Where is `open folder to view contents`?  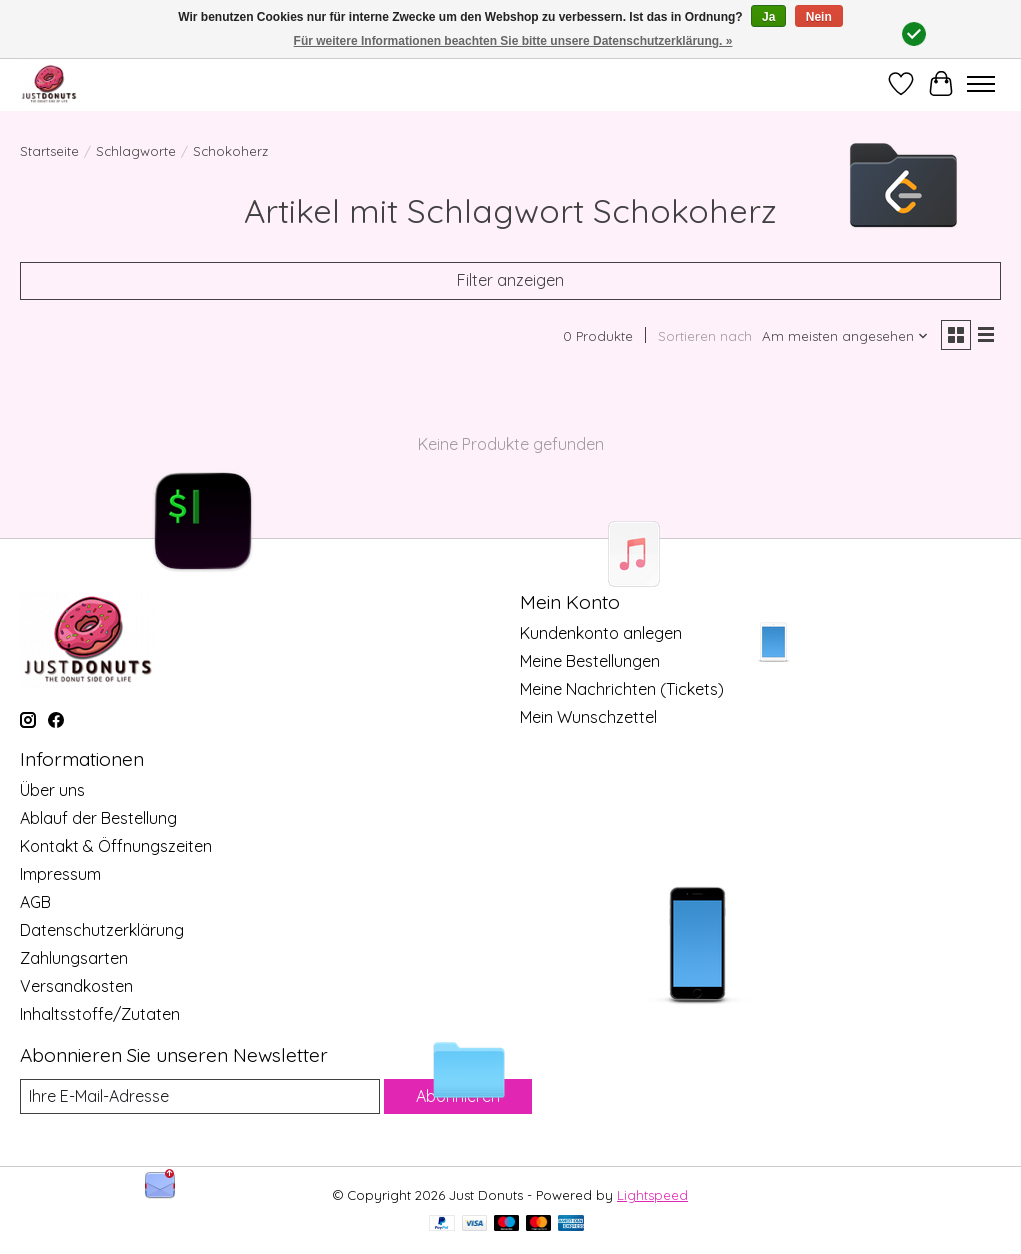
open folder to view contents is located at coordinates (469, 1070).